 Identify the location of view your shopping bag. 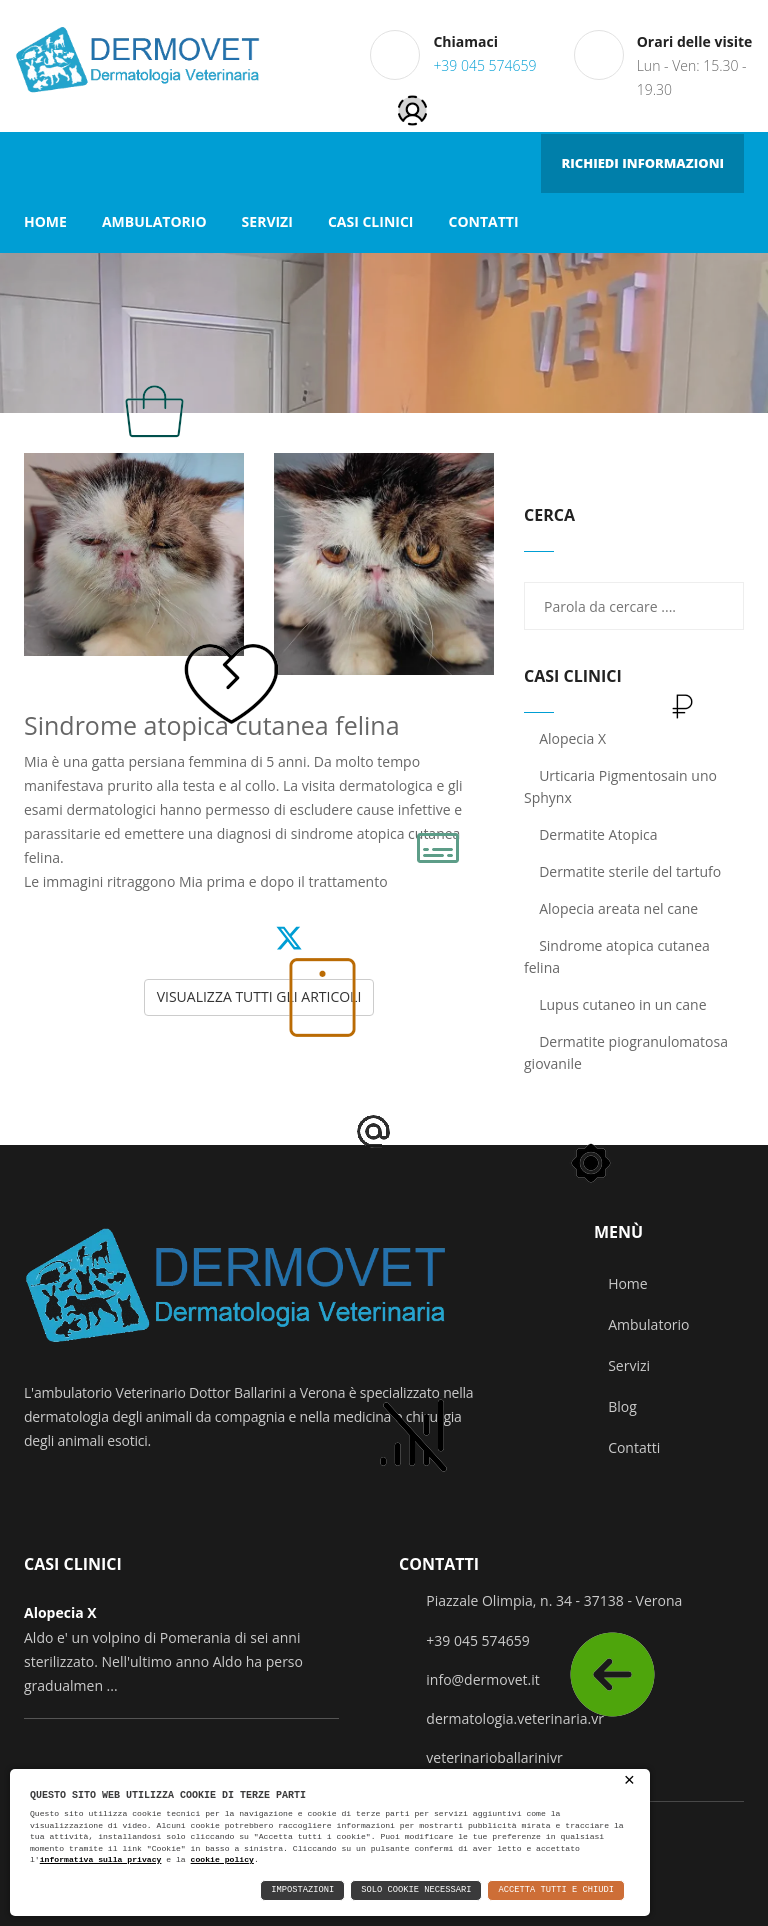
(154, 414).